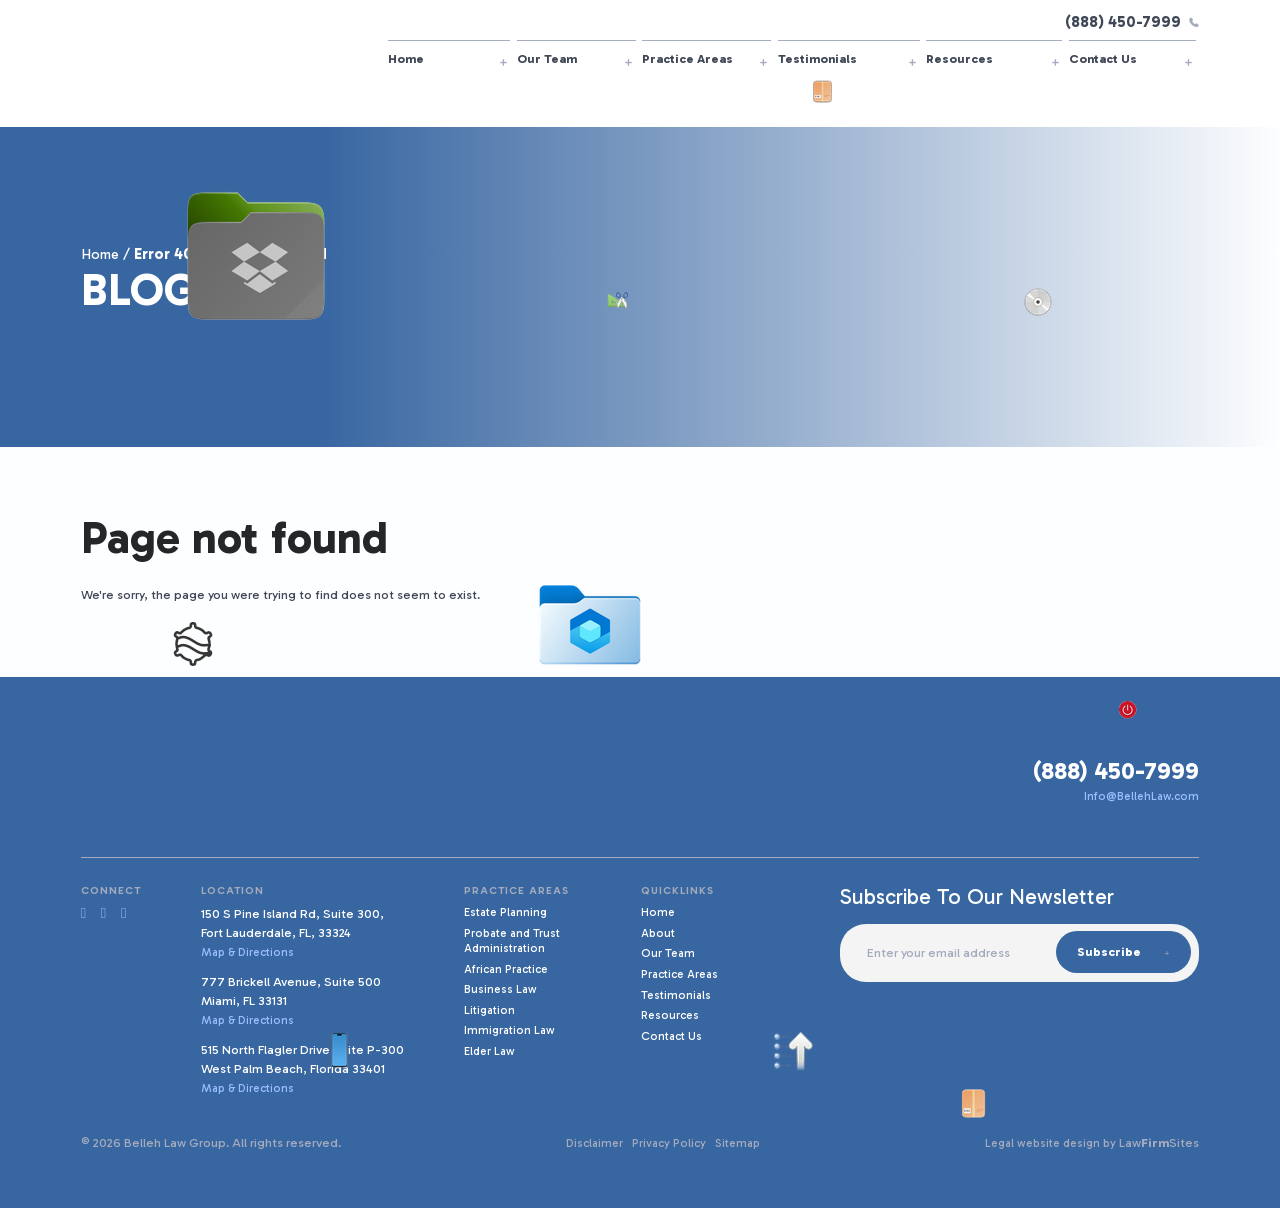 The height and width of the screenshot is (1208, 1280). Describe the element at coordinates (973, 1103) in the screenshot. I see `a compressed archive or package file` at that location.